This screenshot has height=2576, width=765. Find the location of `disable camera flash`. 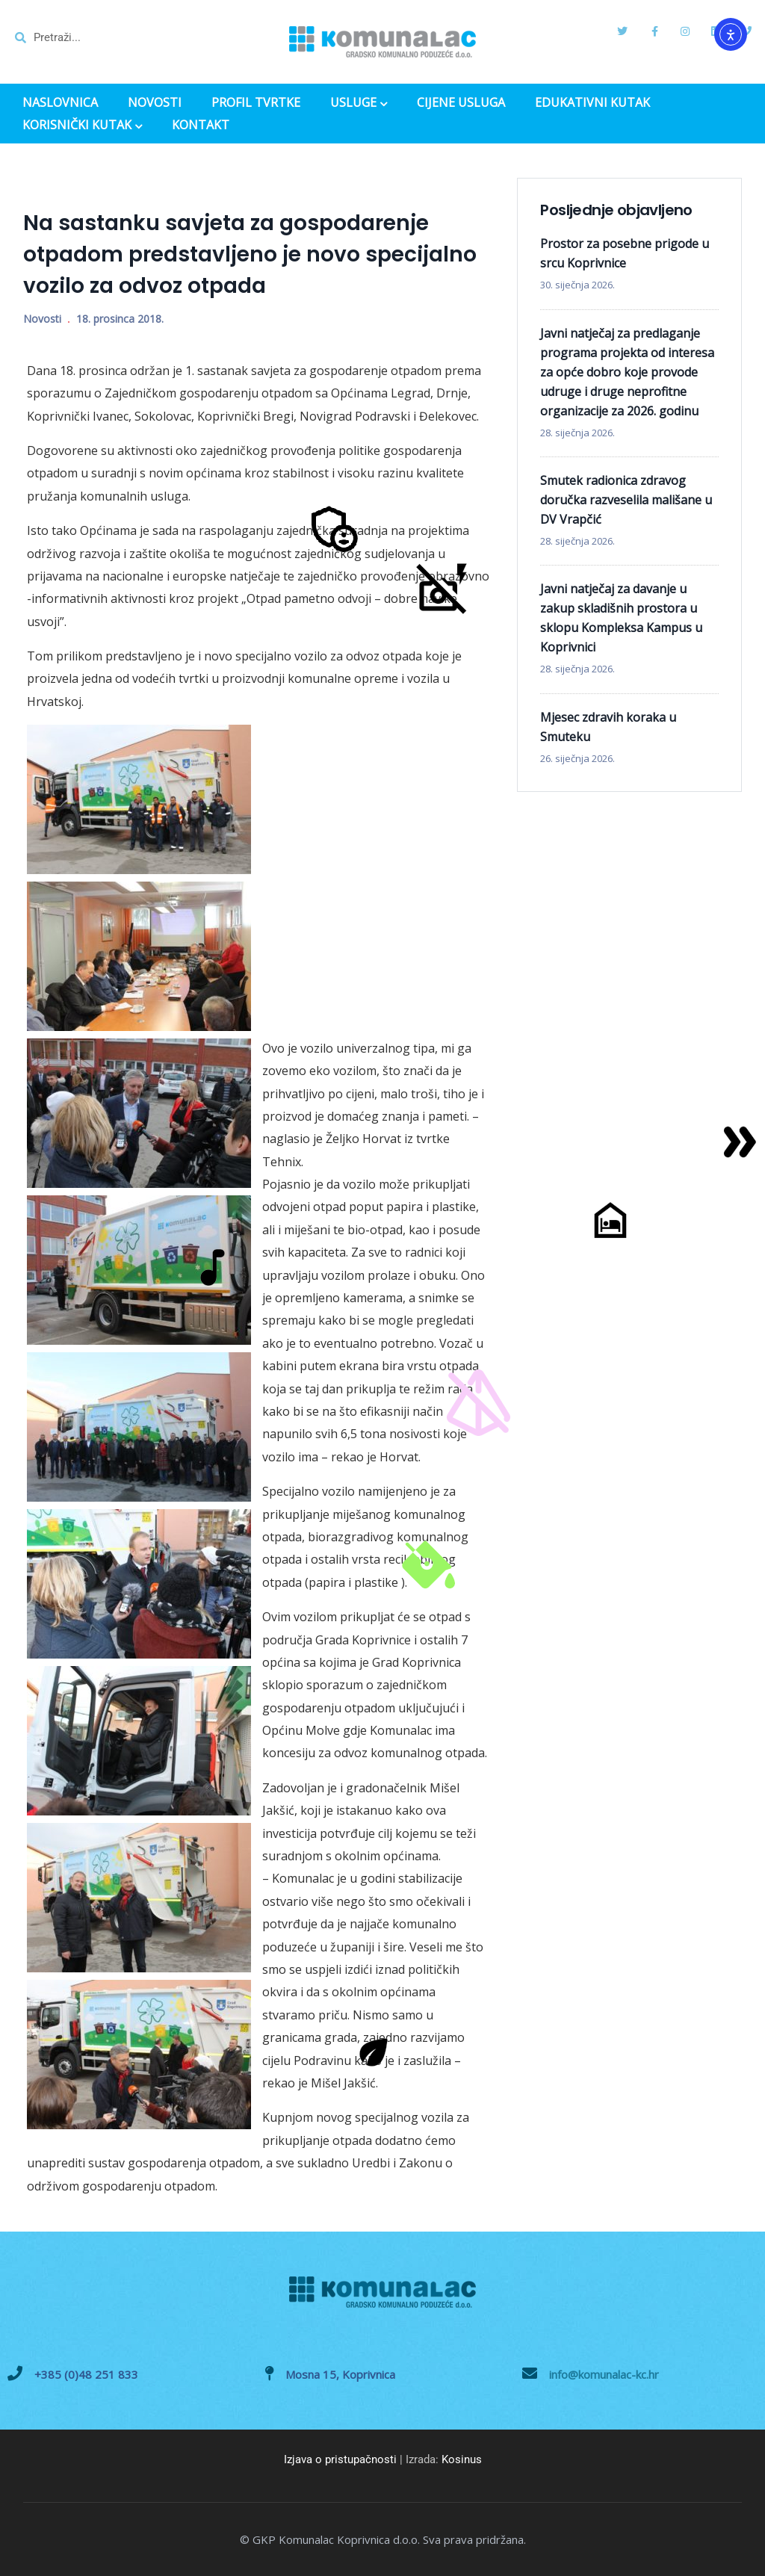

disable camera flash is located at coordinates (443, 587).